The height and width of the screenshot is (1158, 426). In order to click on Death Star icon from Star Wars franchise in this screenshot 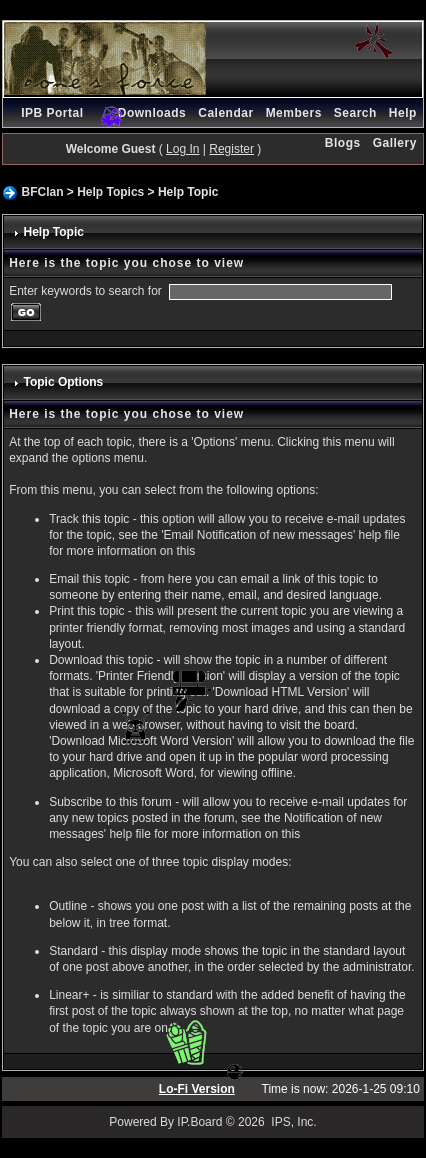, I will do `click(235, 1072)`.